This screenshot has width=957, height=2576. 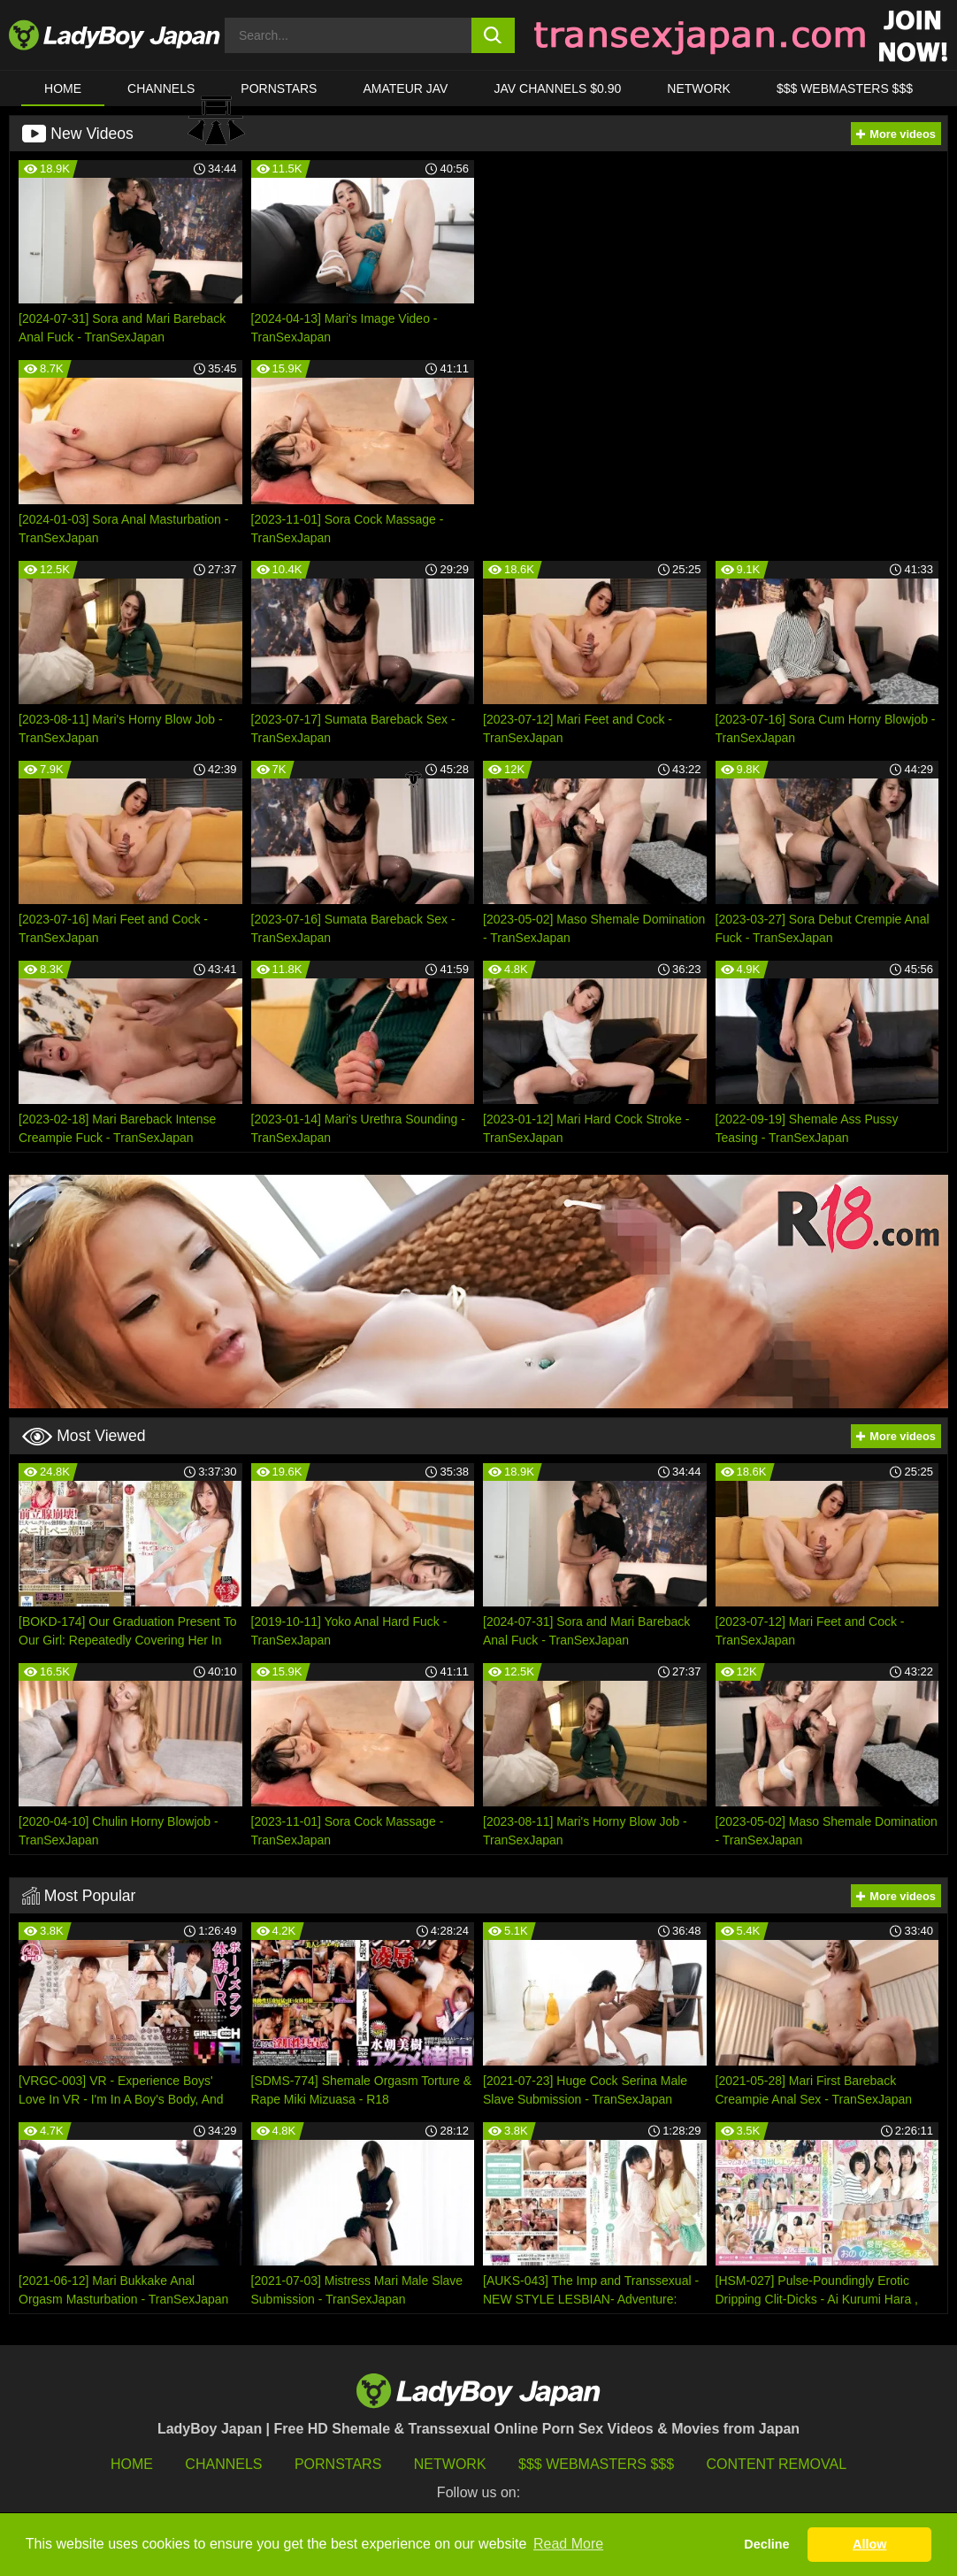 I want to click on launch an assault on enemy fortification, so click(x=216, y=117).